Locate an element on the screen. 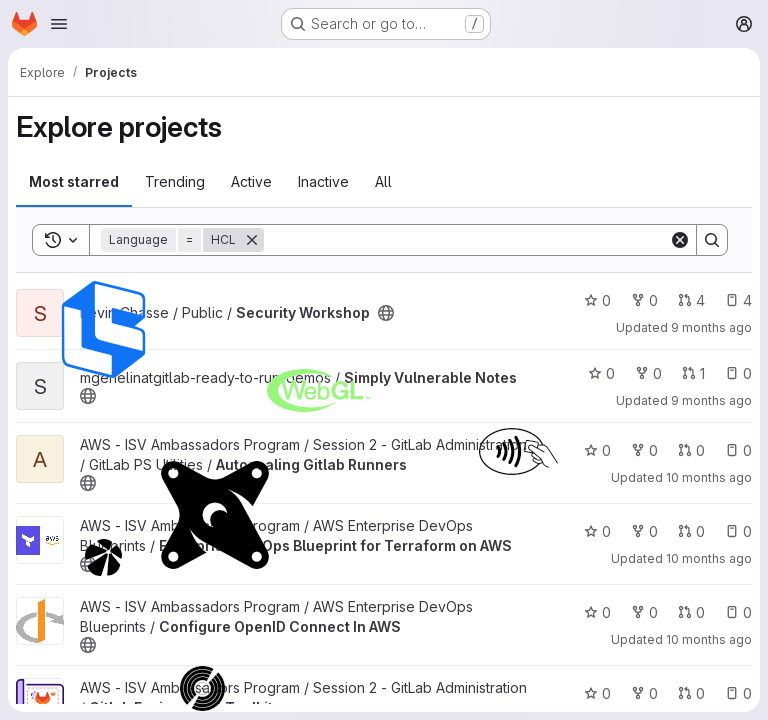  dbt (data build tool) logo is located at coordinates (215, 515).